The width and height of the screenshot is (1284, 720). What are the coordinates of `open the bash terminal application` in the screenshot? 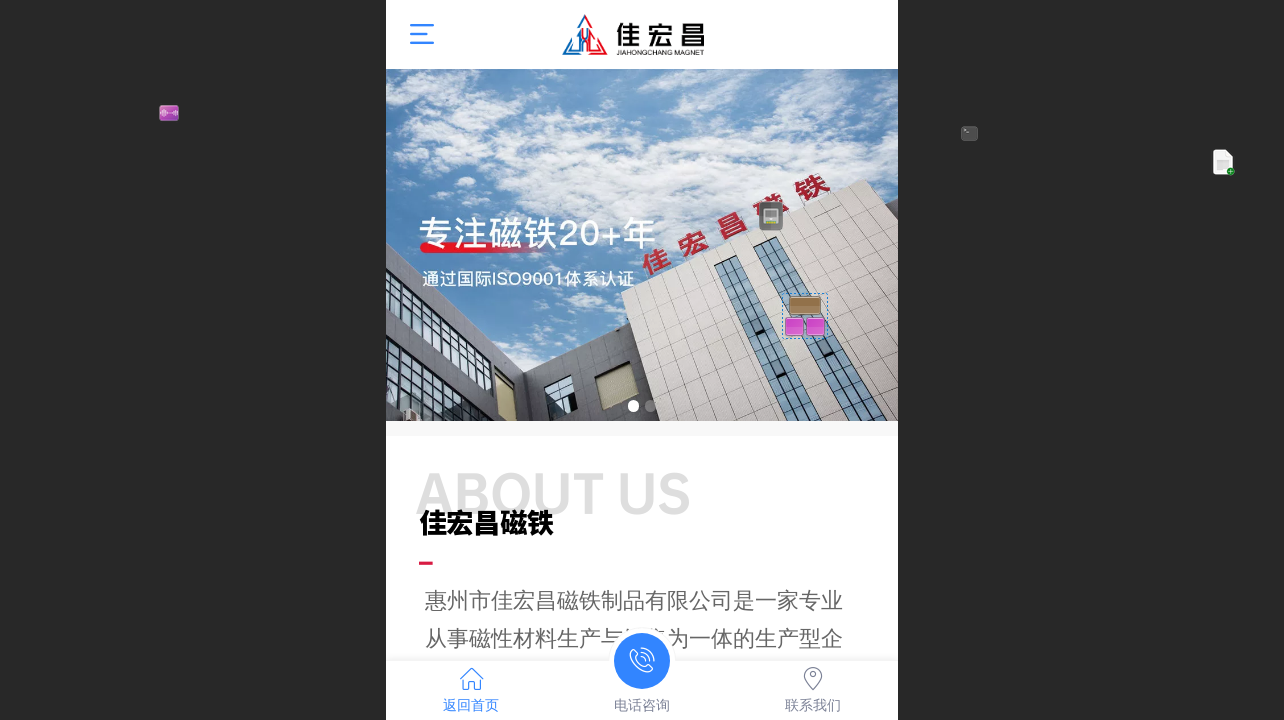 It's located at (969, 133).